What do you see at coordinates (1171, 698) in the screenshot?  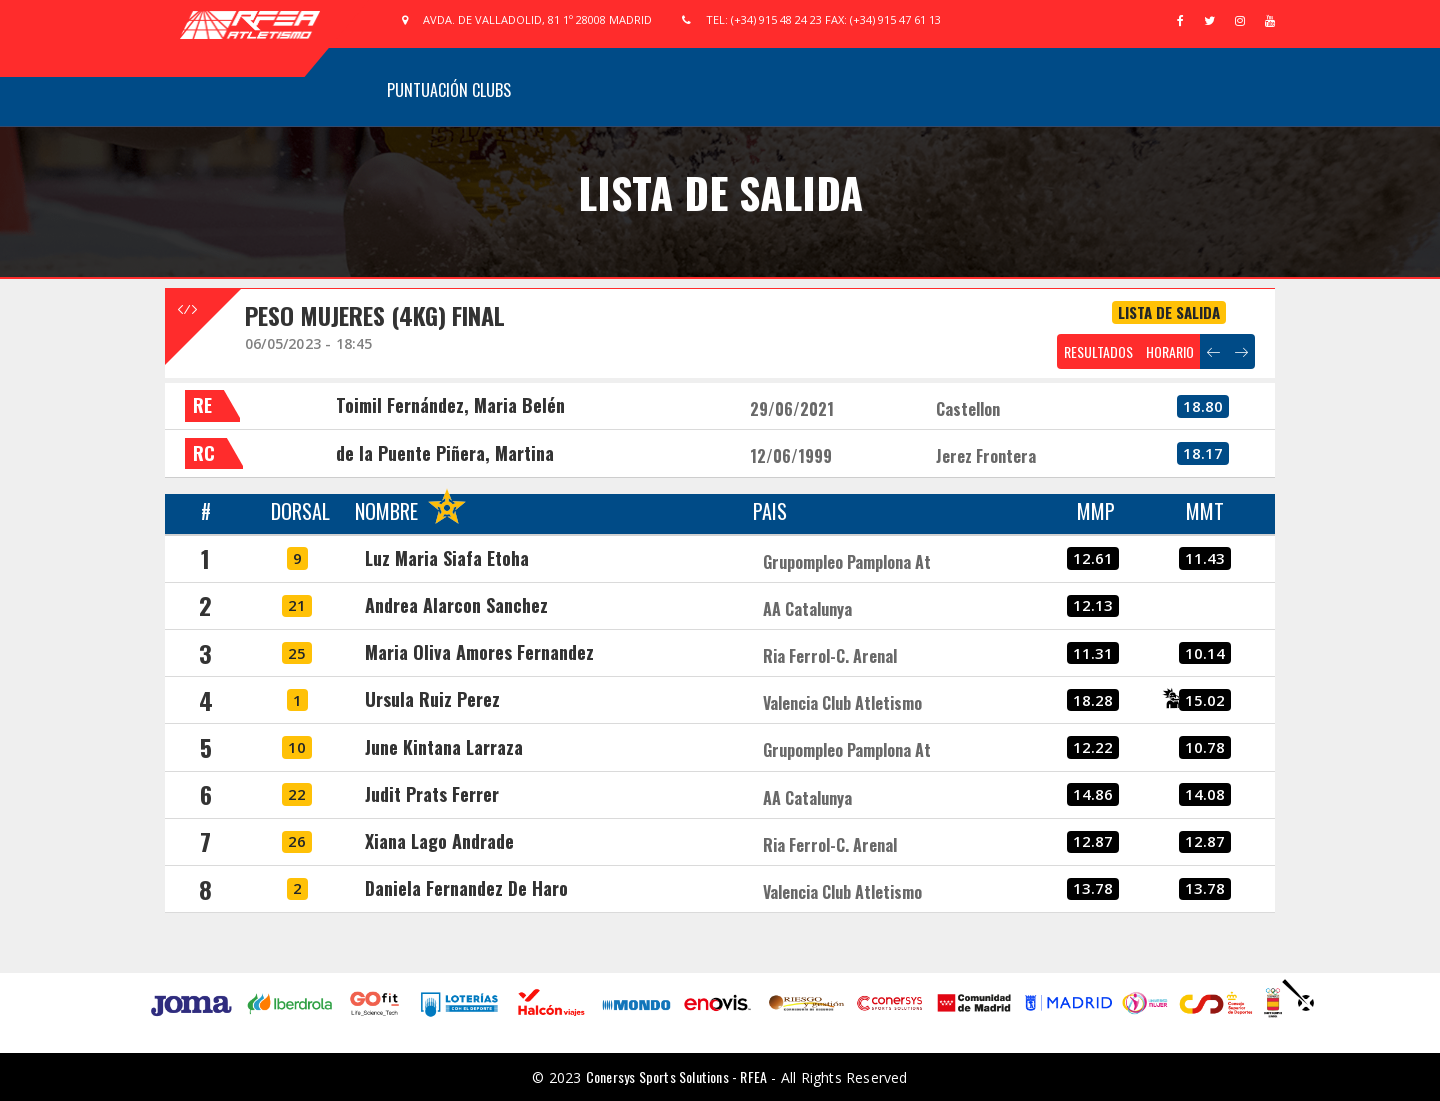 I see `indicates distraction or loss of focus` at bounding box center [1171, 698].